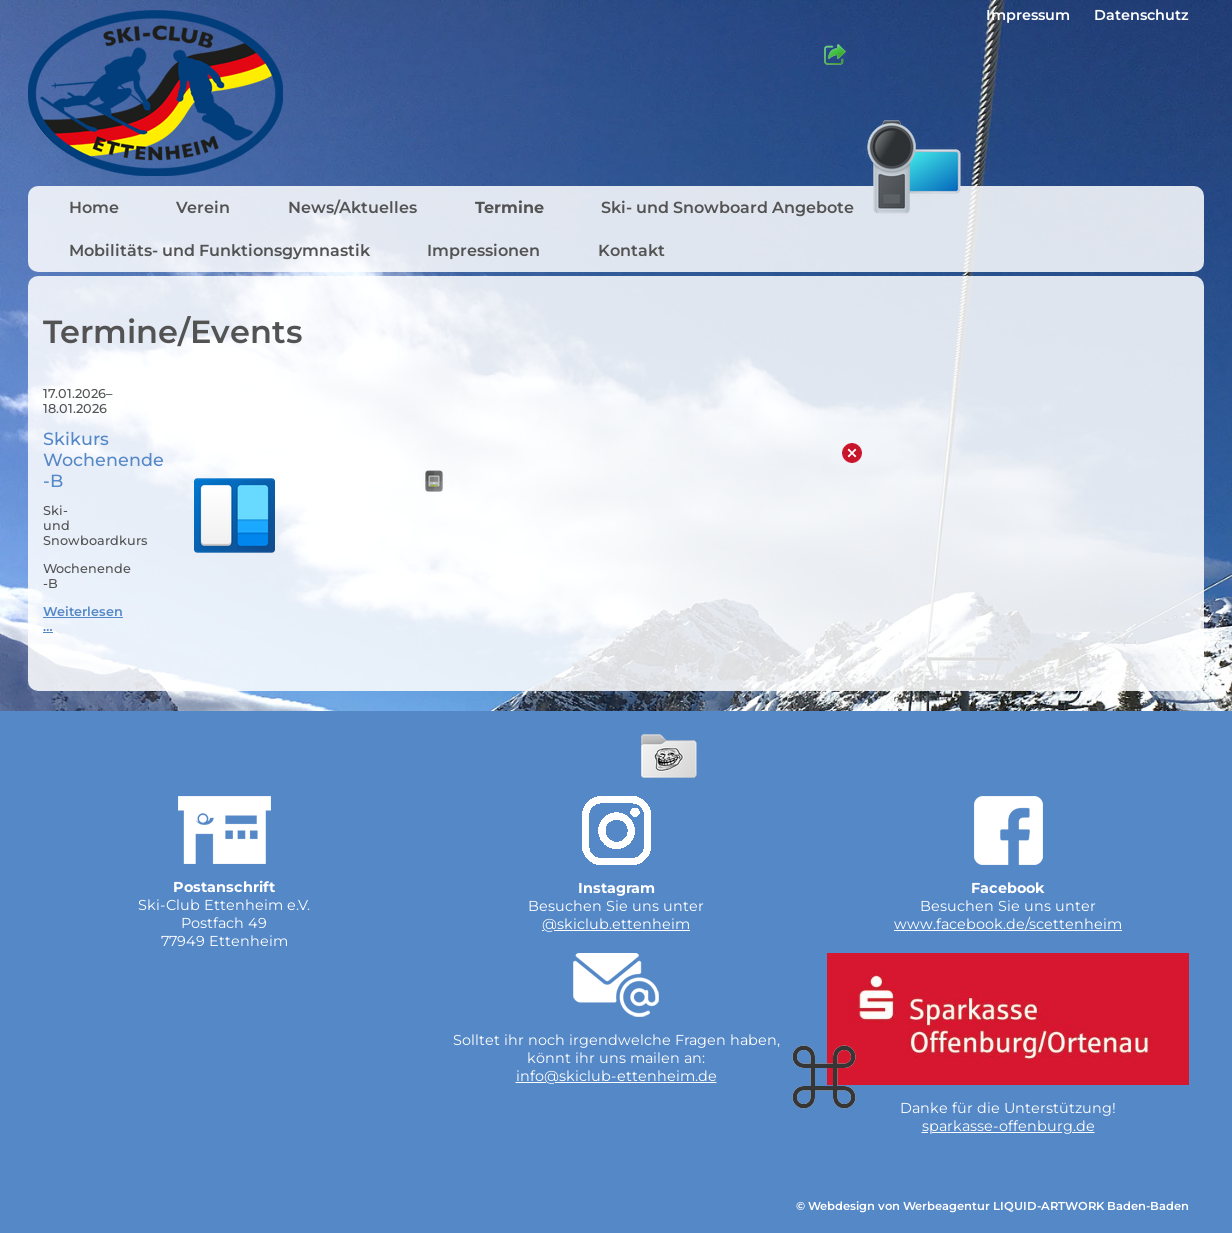  What do you see at coordinates (434, 481) in the screenshot?
I see `nintendo 64 game ROM file` at bounding box center [434, 481].